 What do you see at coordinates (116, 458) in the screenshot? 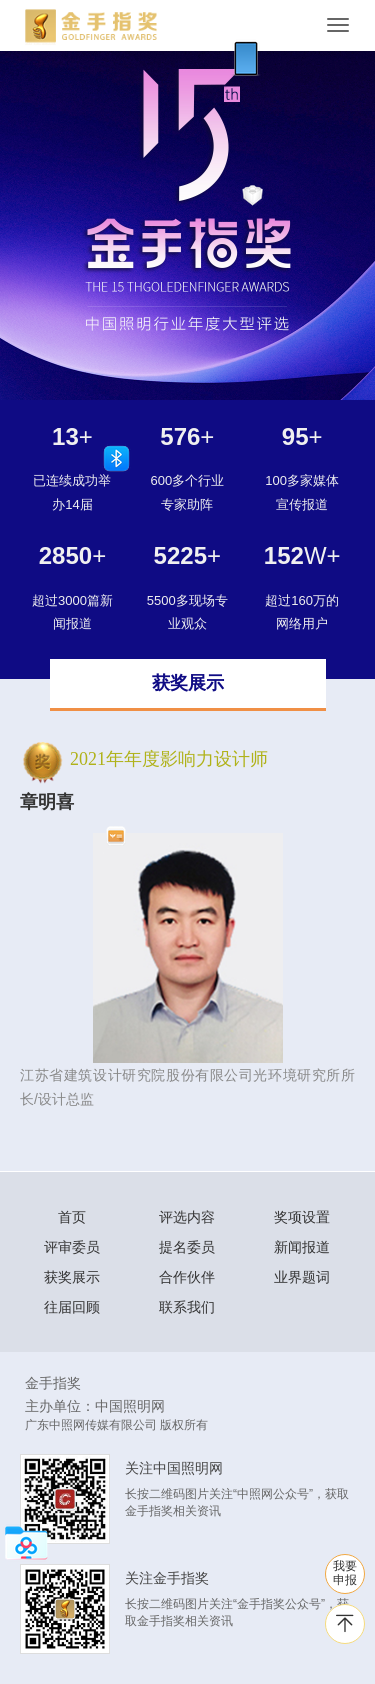
I see `transfer files wirelessly via bluetooth` at bounding box center [116, 458].